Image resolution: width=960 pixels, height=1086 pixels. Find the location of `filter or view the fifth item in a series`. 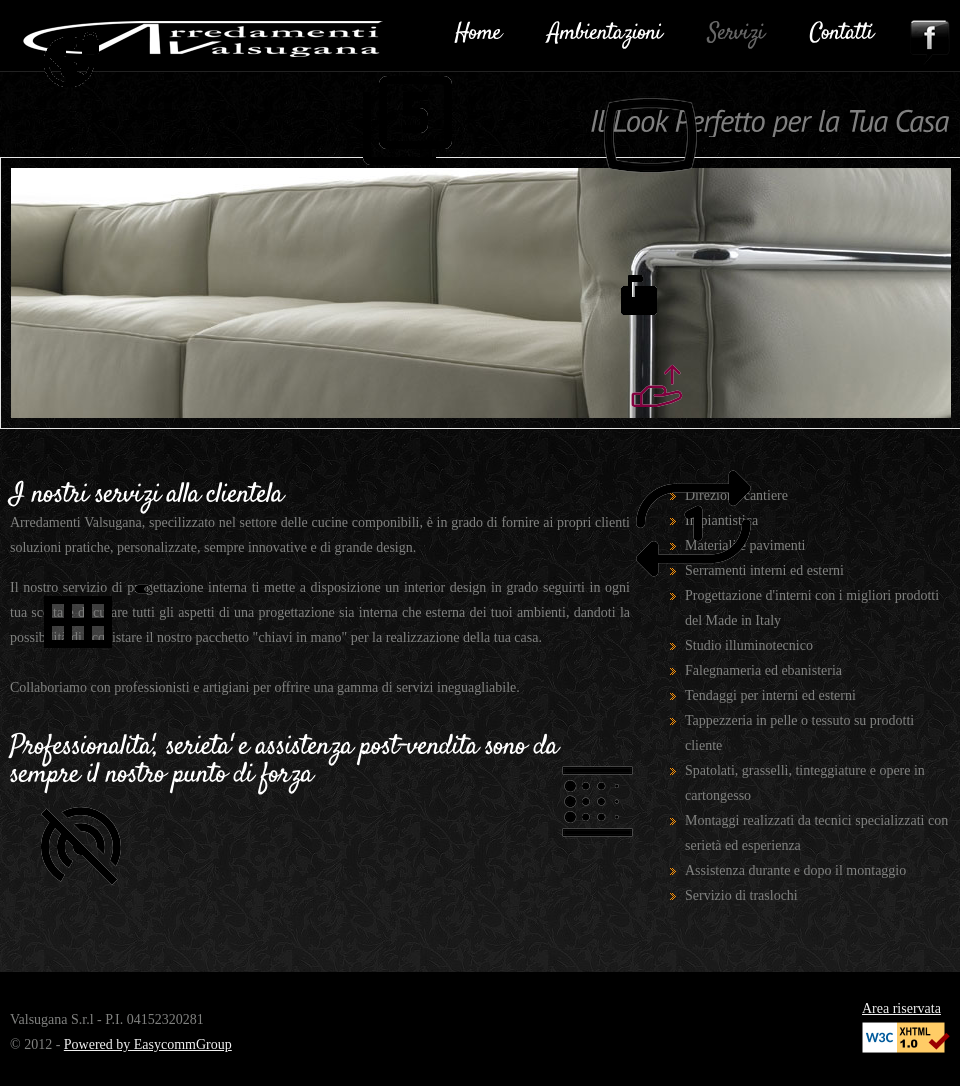

filter or view the fifth item in a series is located at coordinates (407, 120).